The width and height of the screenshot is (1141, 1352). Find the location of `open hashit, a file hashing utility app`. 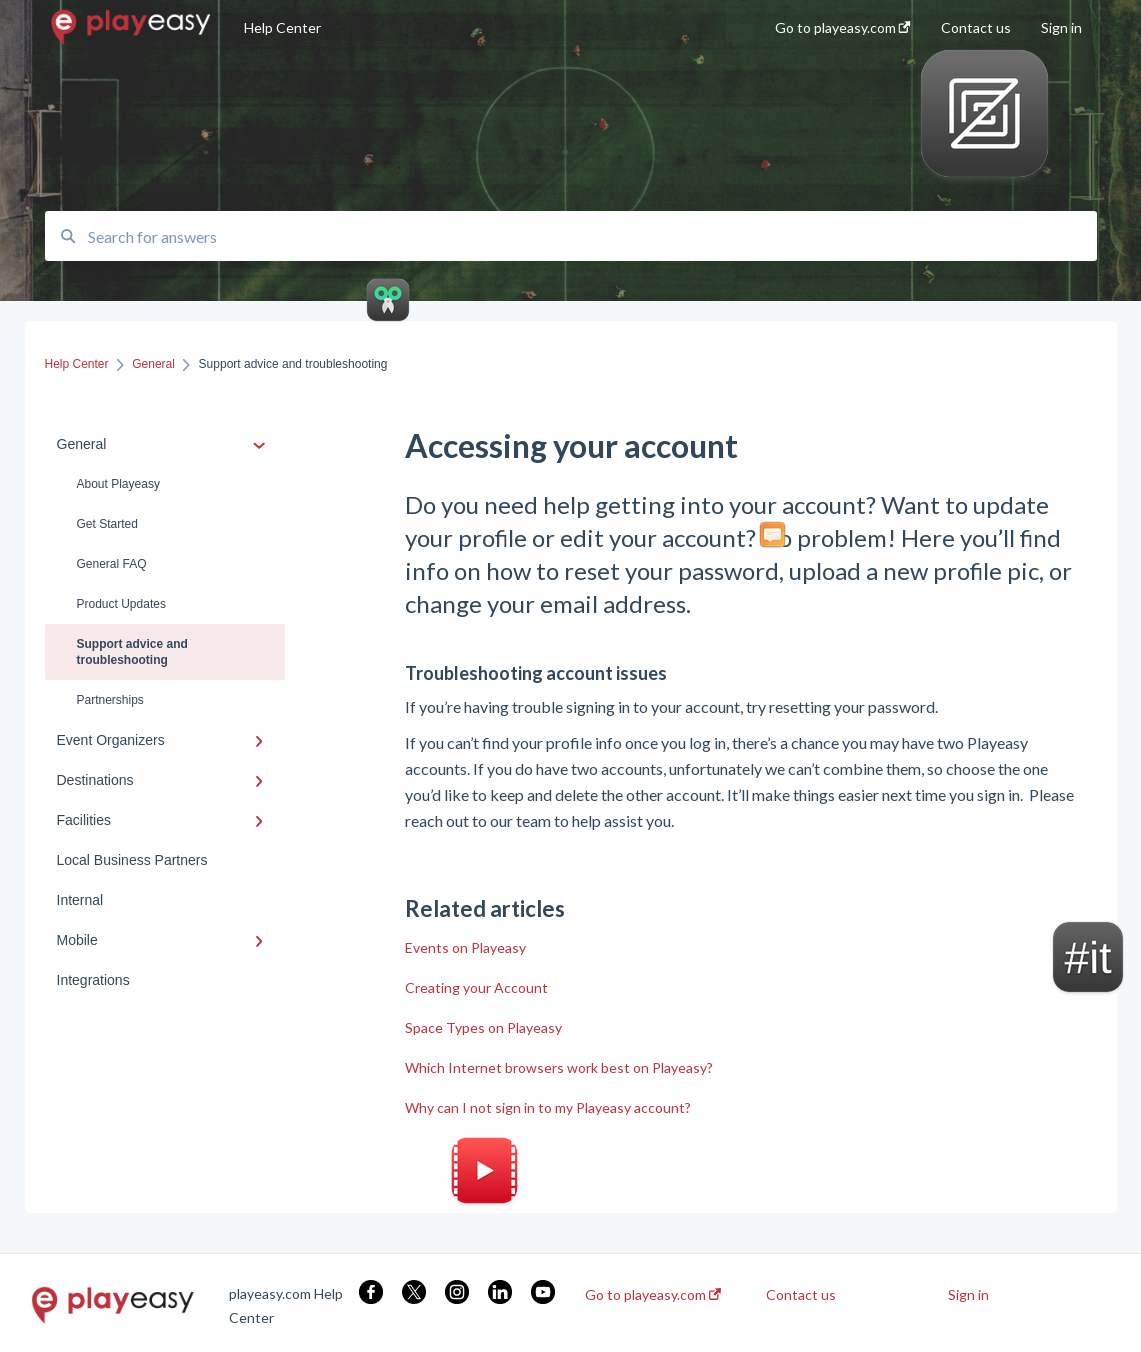

open hashit, a file hashing utility app is located at coordinates (1088, 957).